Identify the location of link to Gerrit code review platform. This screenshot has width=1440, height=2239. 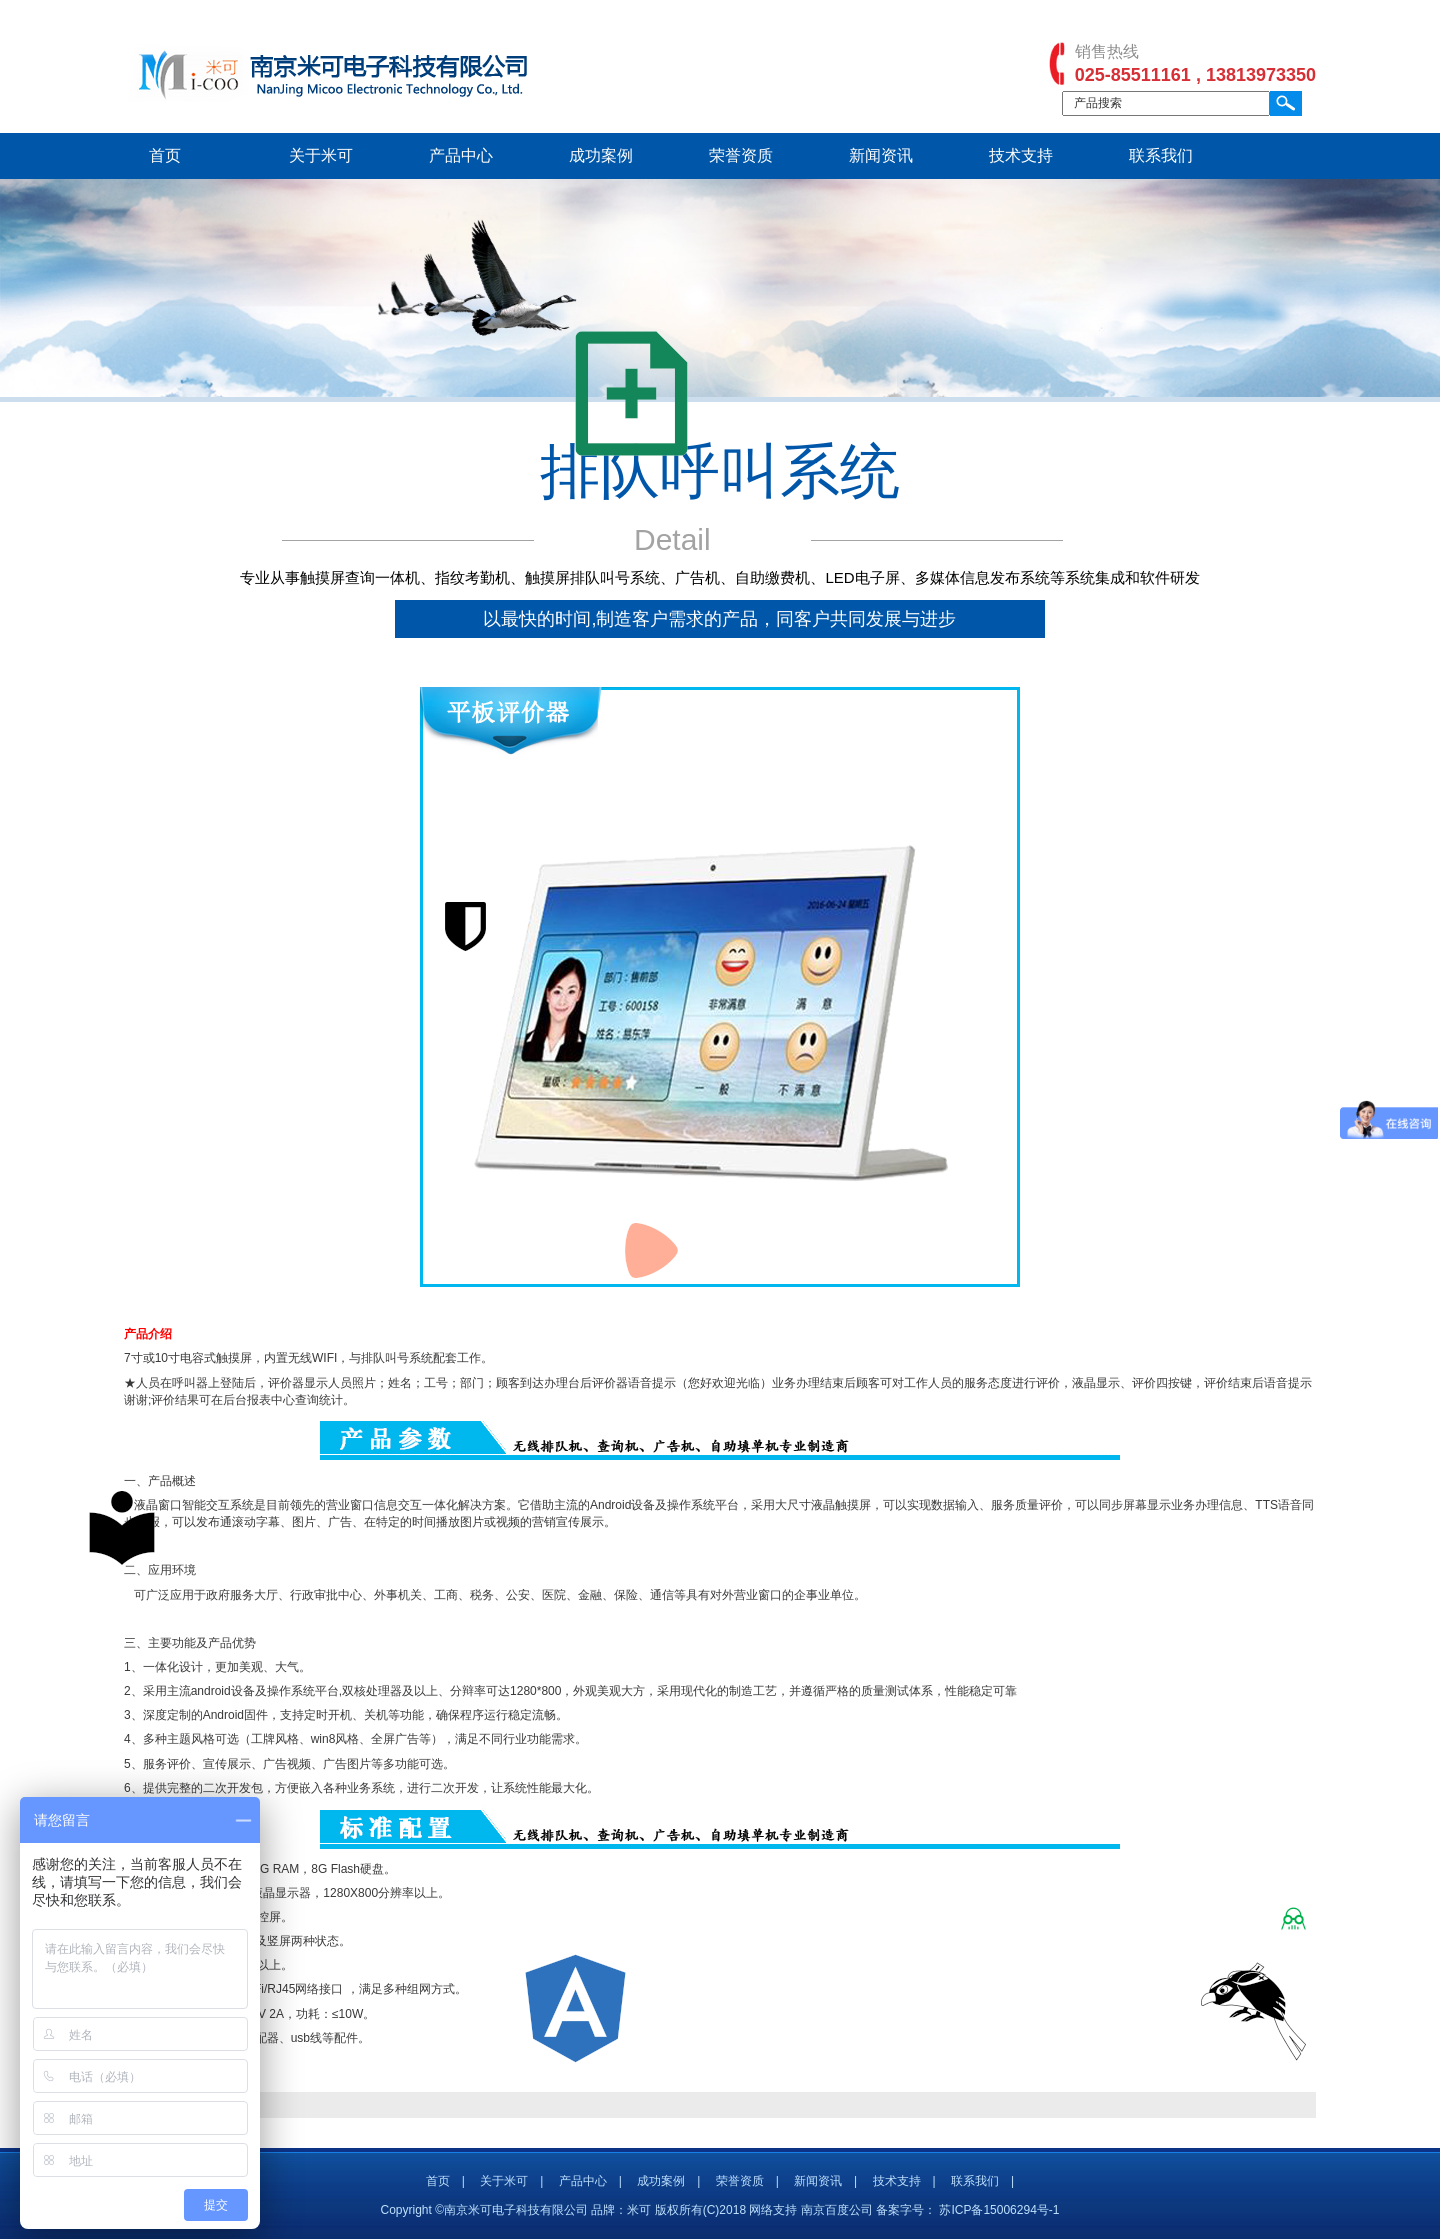
(1253, 2011).